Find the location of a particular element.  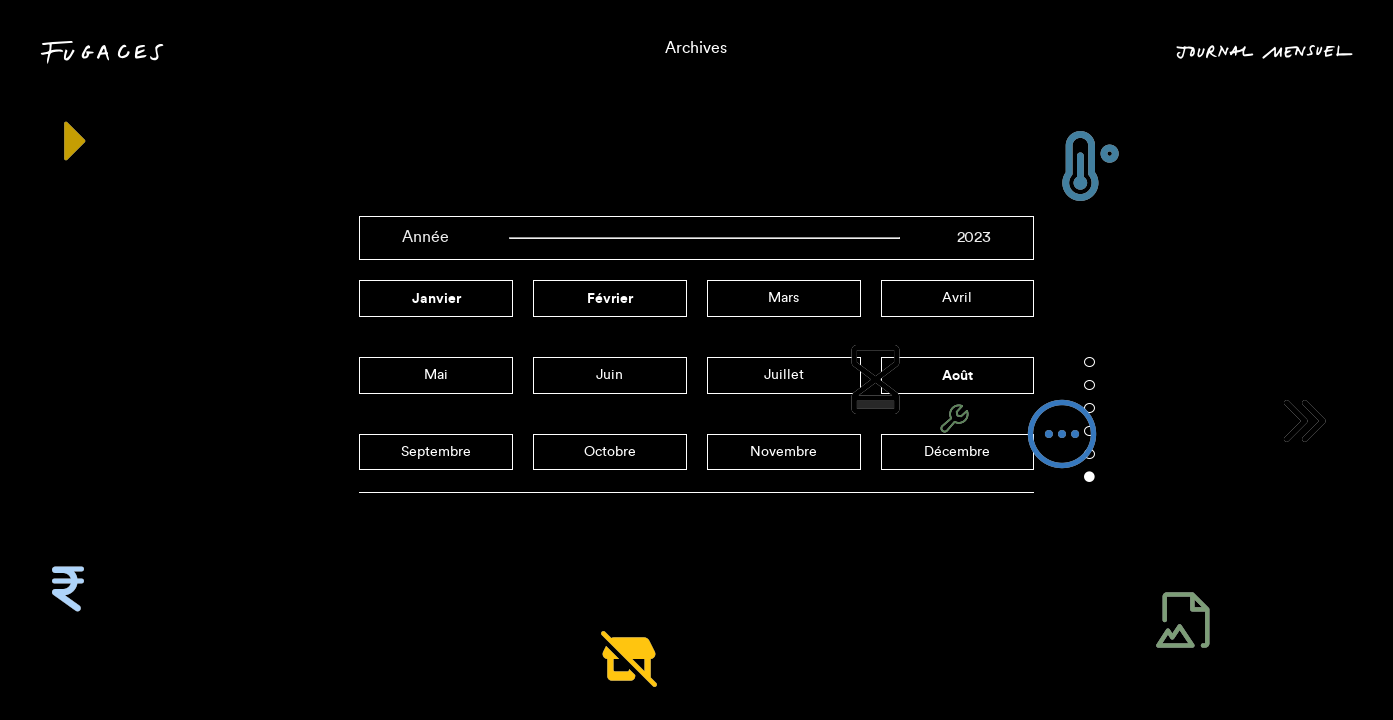

navigate to the next item or screen is located at coordinates (73, 141).